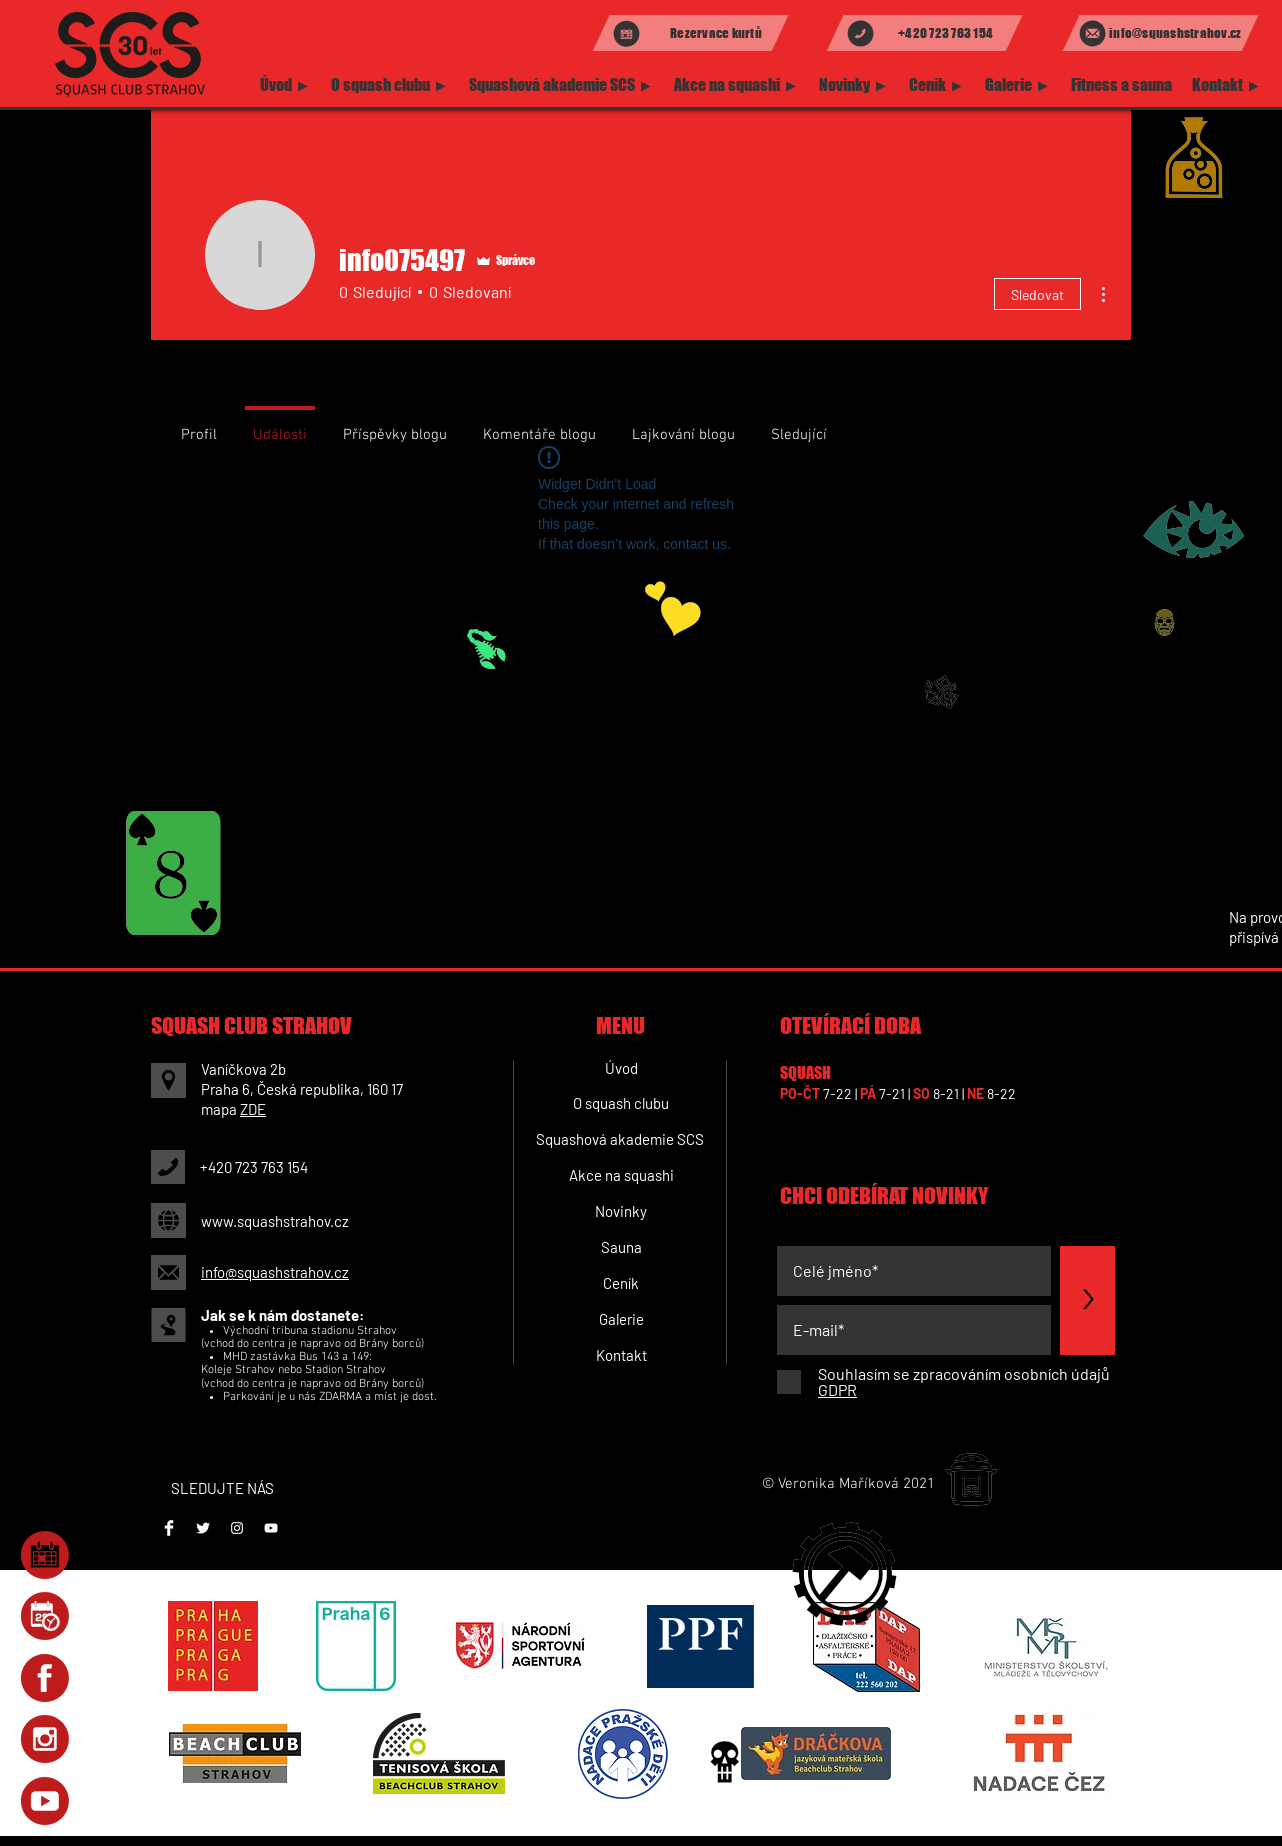 The width and height of the screenshot is (1282, 1846). What do you see at coordinates (487, 649) in the screenshot?
I see `scorpion character or creature icon in a game` at bounding box center [487, 649].